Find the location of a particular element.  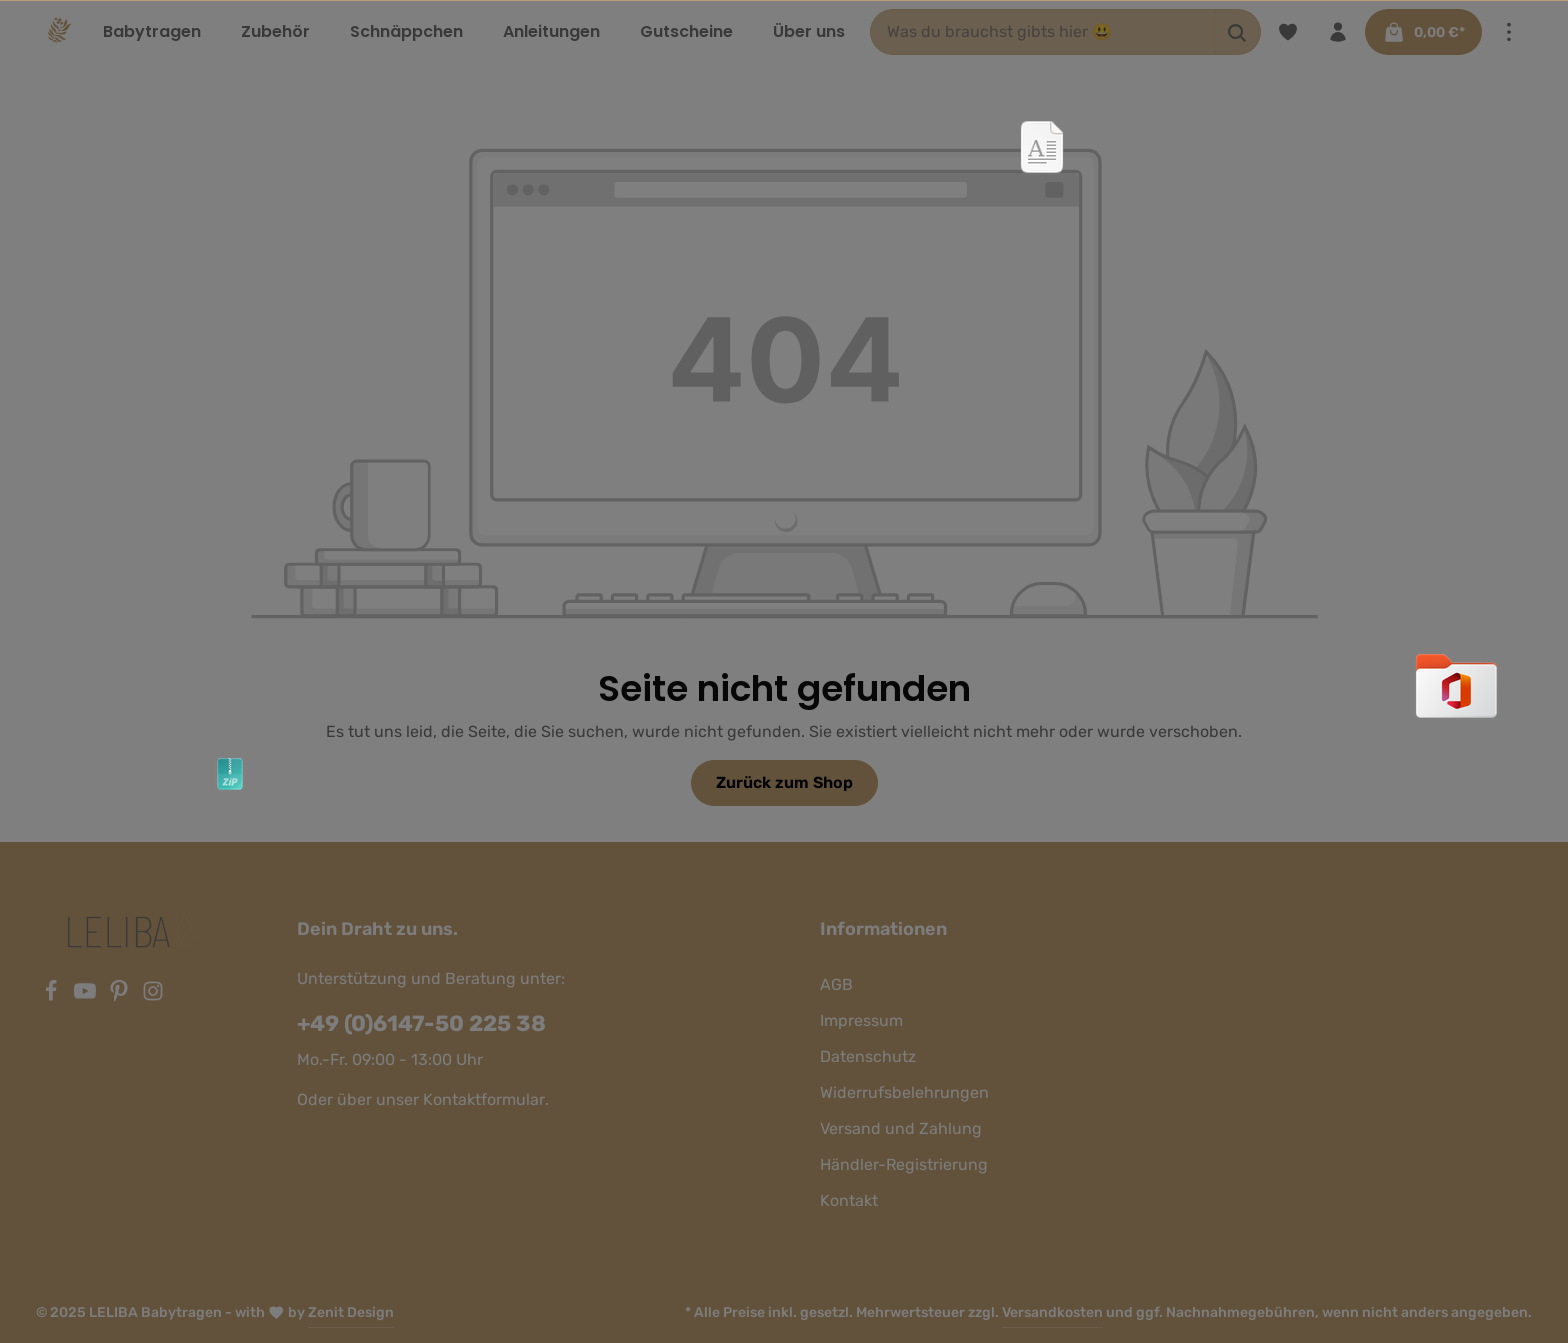

open microsoft office files folder is located at coordinates (1456, 688).